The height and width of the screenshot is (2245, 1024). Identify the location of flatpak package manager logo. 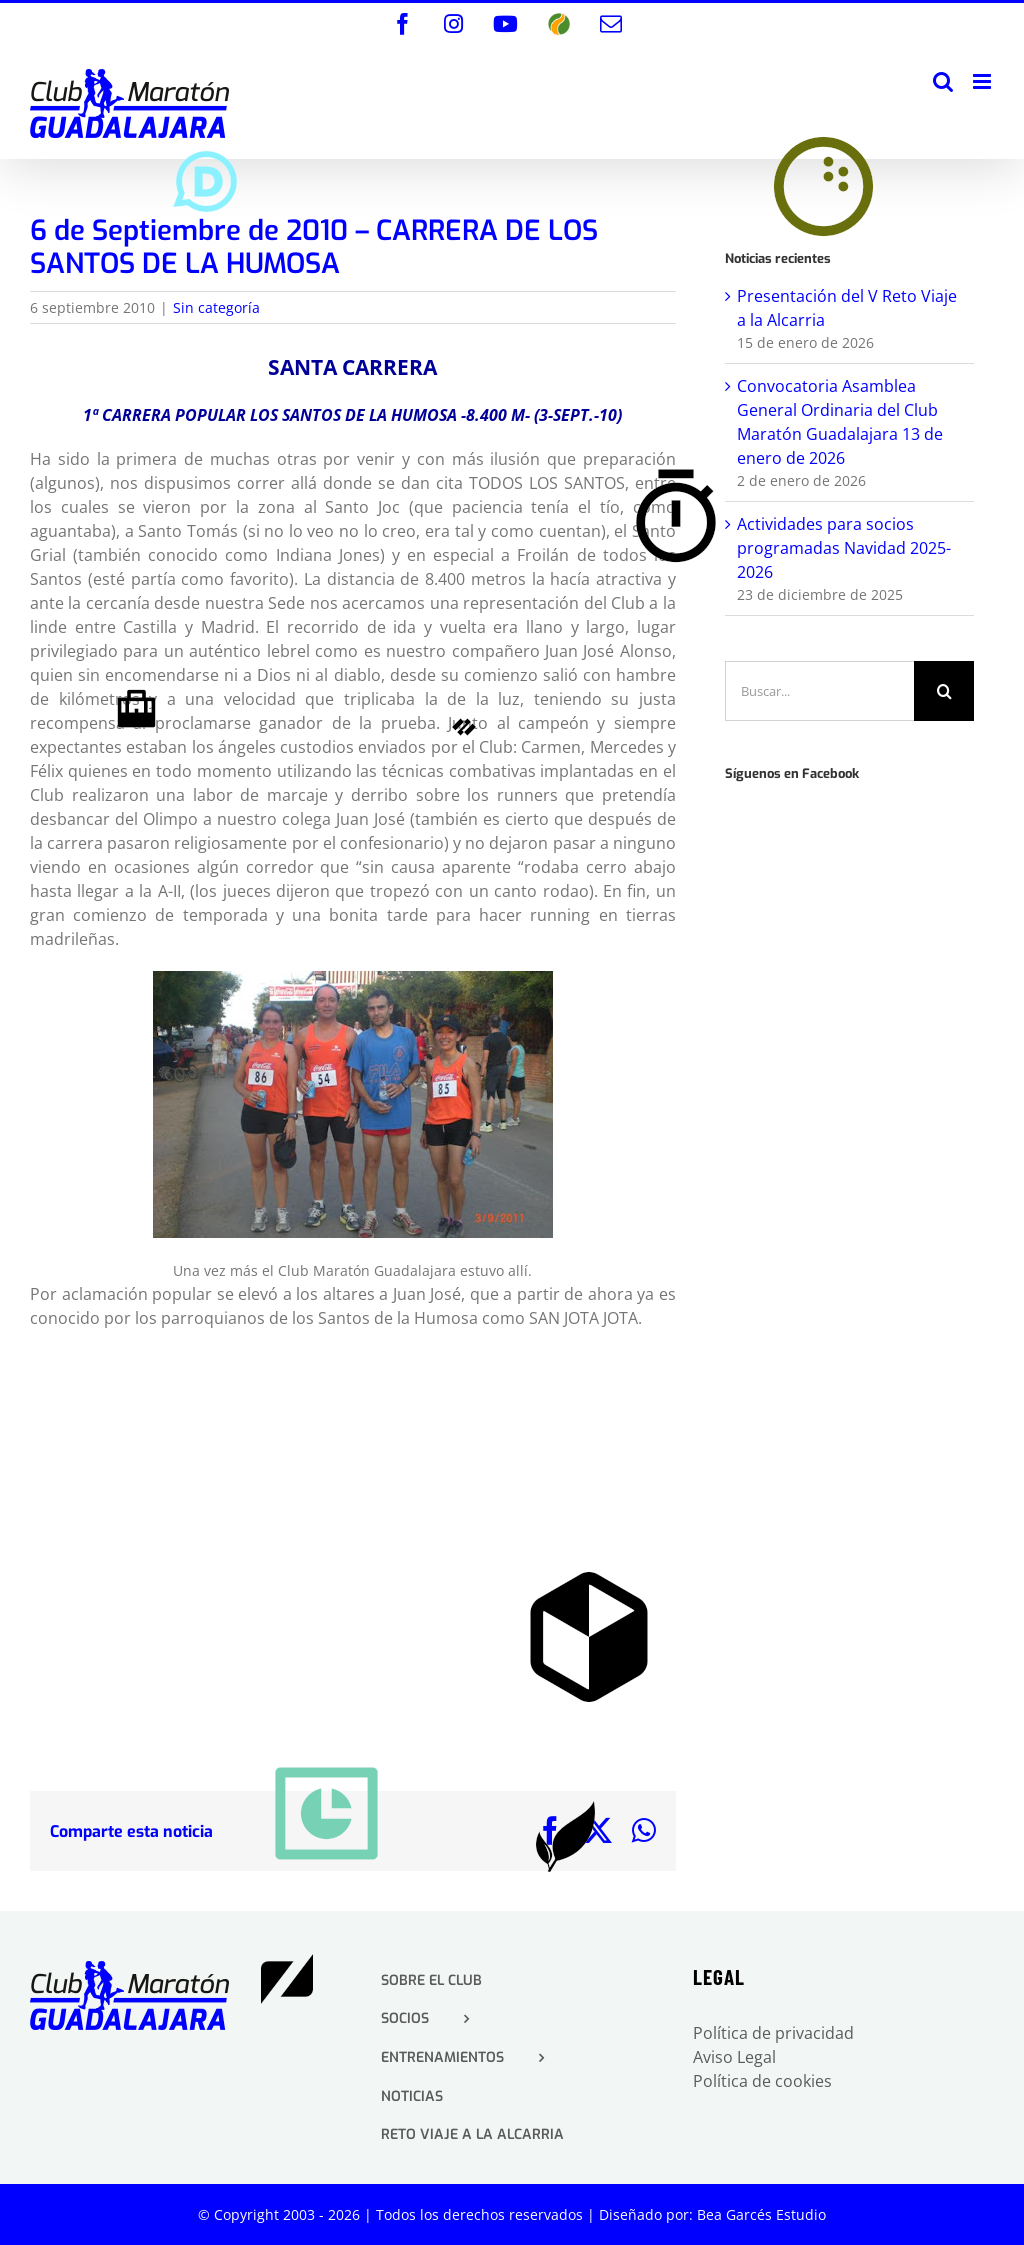
(589, 1637).